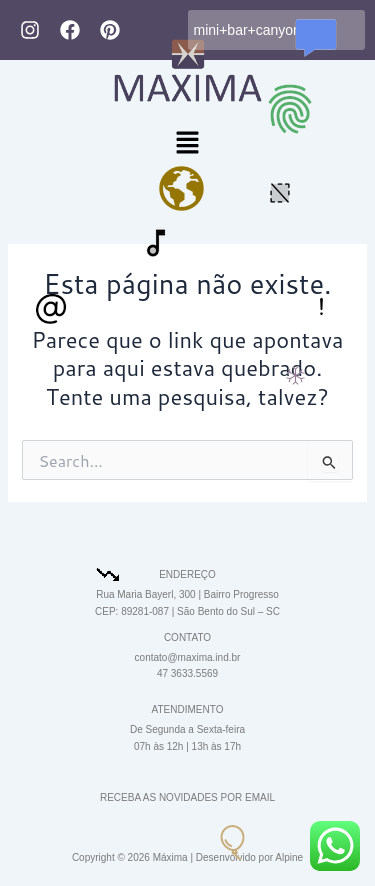  I want to click on indicates a warning or important notice, so click(321, 306).